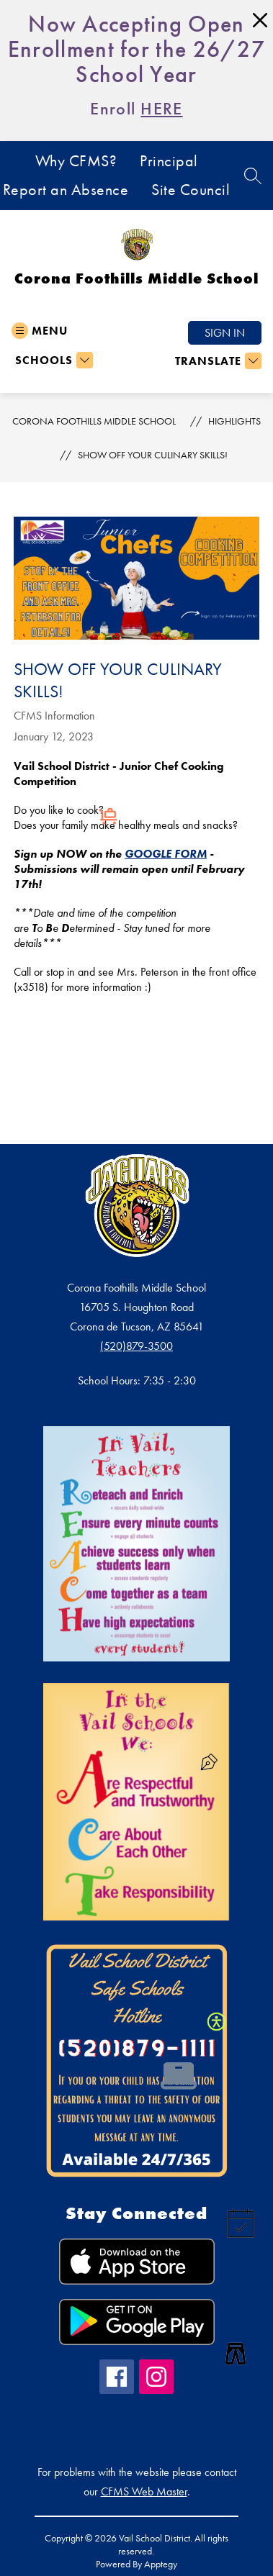 The height and width of the screenshot is (2576, 273). I want to click on confirm or schedule an event, so click(241, 2224).